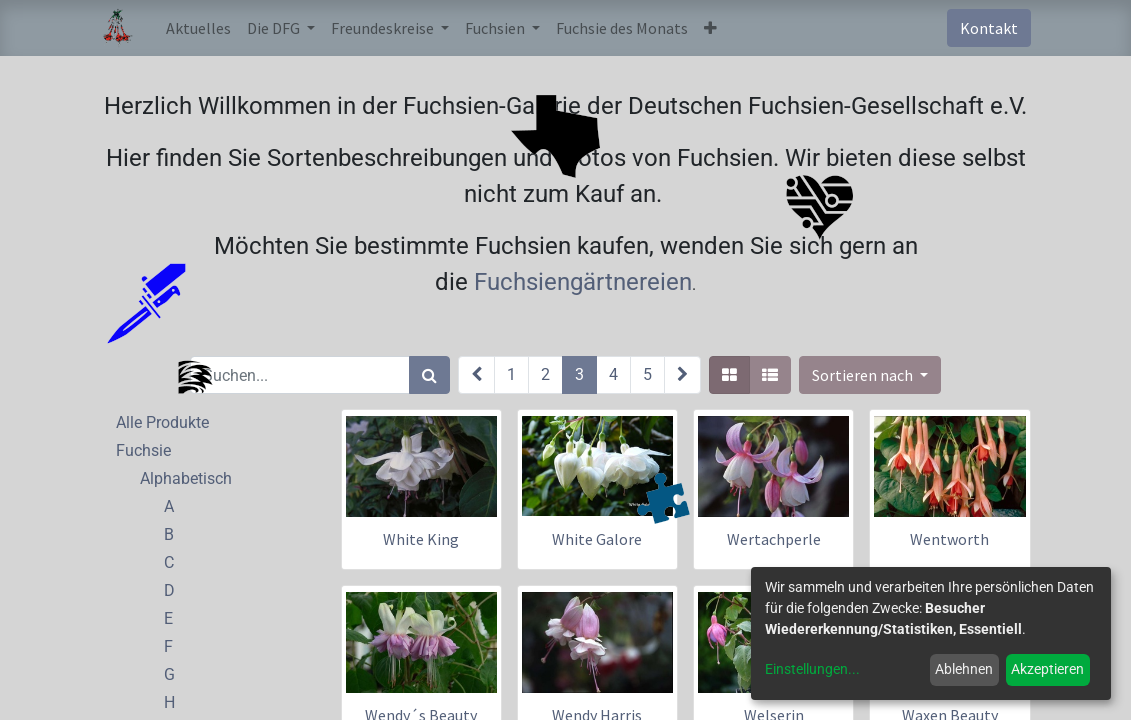 The image size is (1131, 720). Describe the element at coordinates (555, 136) in the screenshot. I see `select texas as your region or state` at that location.